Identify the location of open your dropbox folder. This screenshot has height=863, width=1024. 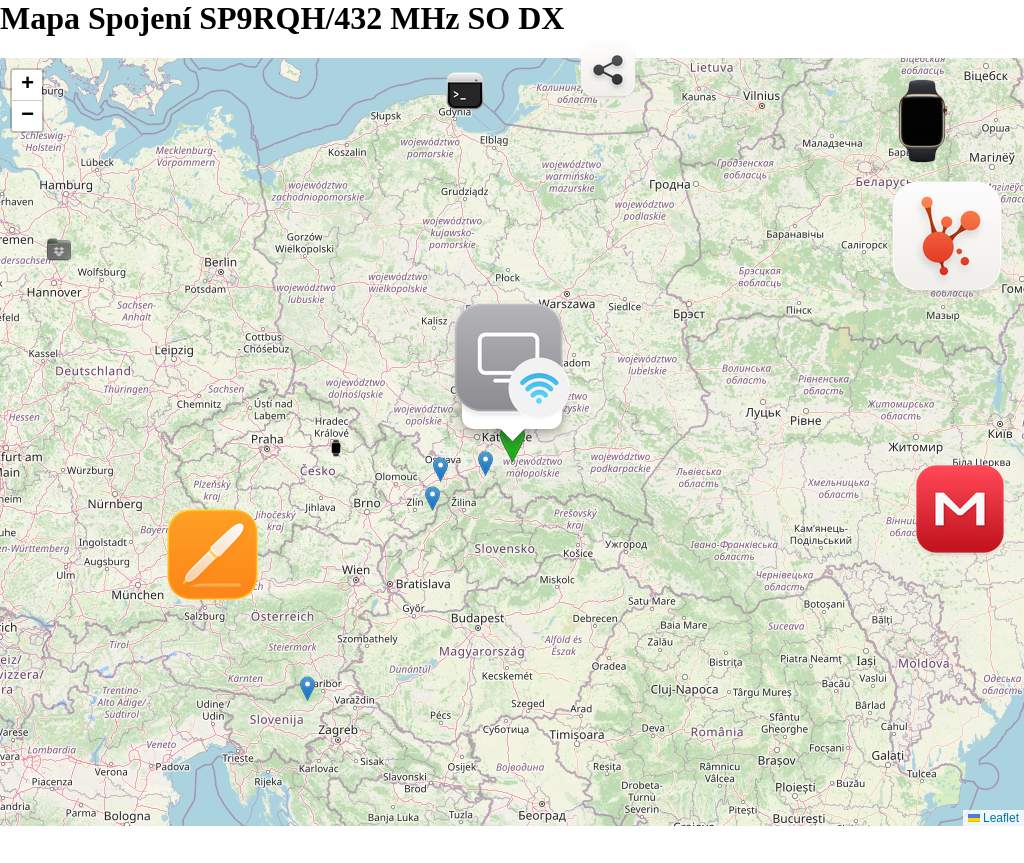
(59, 249).